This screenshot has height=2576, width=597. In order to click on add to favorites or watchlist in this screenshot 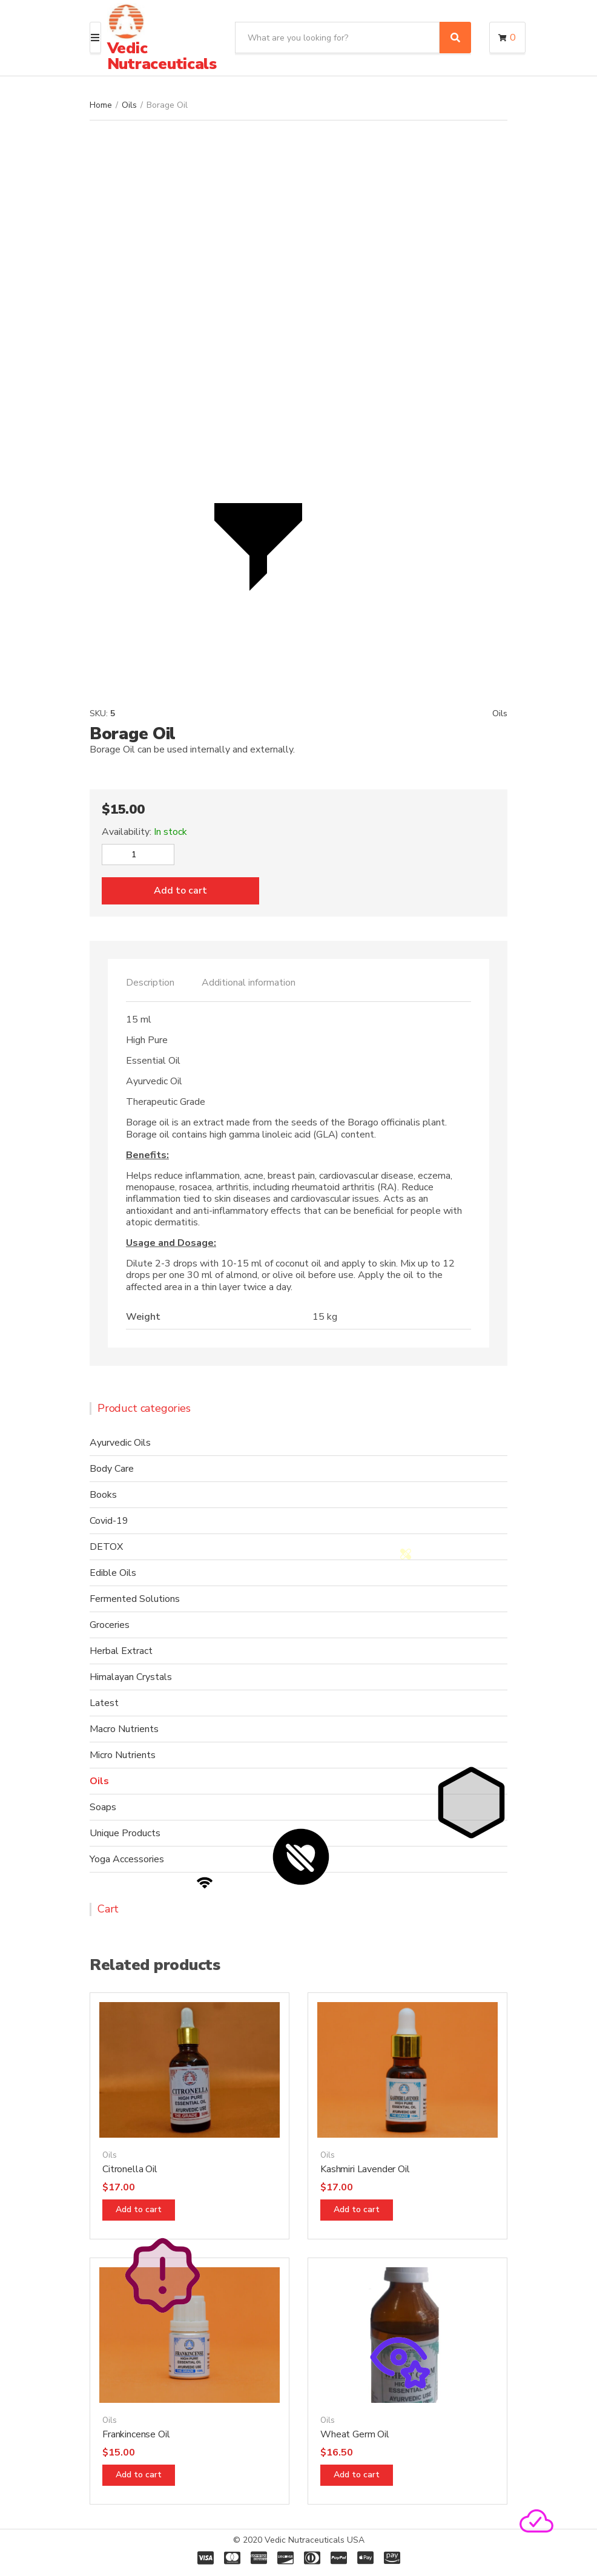, I will do `click(398, 2357)`.